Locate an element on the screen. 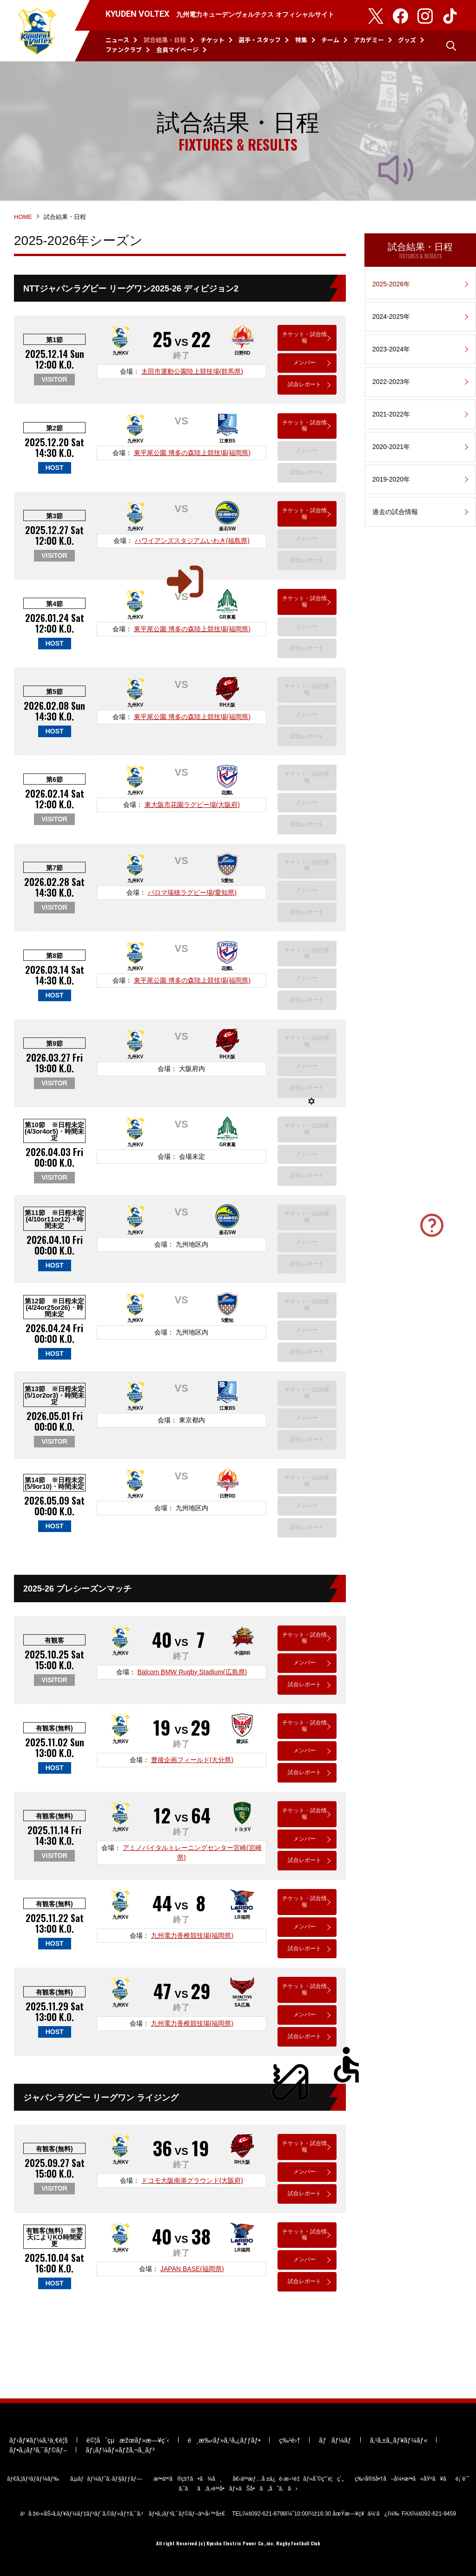 The image size is (476, 2576). access multi-tool or utility functions is located at coordinates (290, 2082).